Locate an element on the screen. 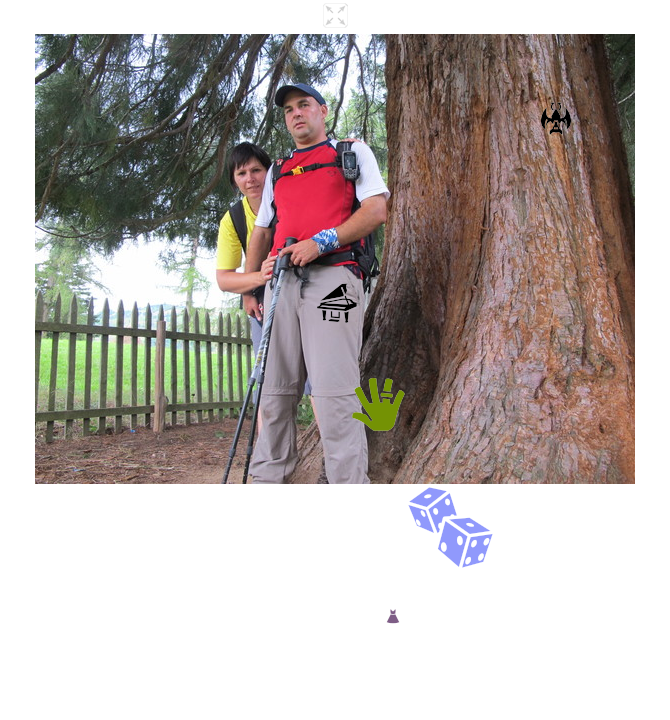  browse dresses or women's clothing is located at coordinates (393, 616).